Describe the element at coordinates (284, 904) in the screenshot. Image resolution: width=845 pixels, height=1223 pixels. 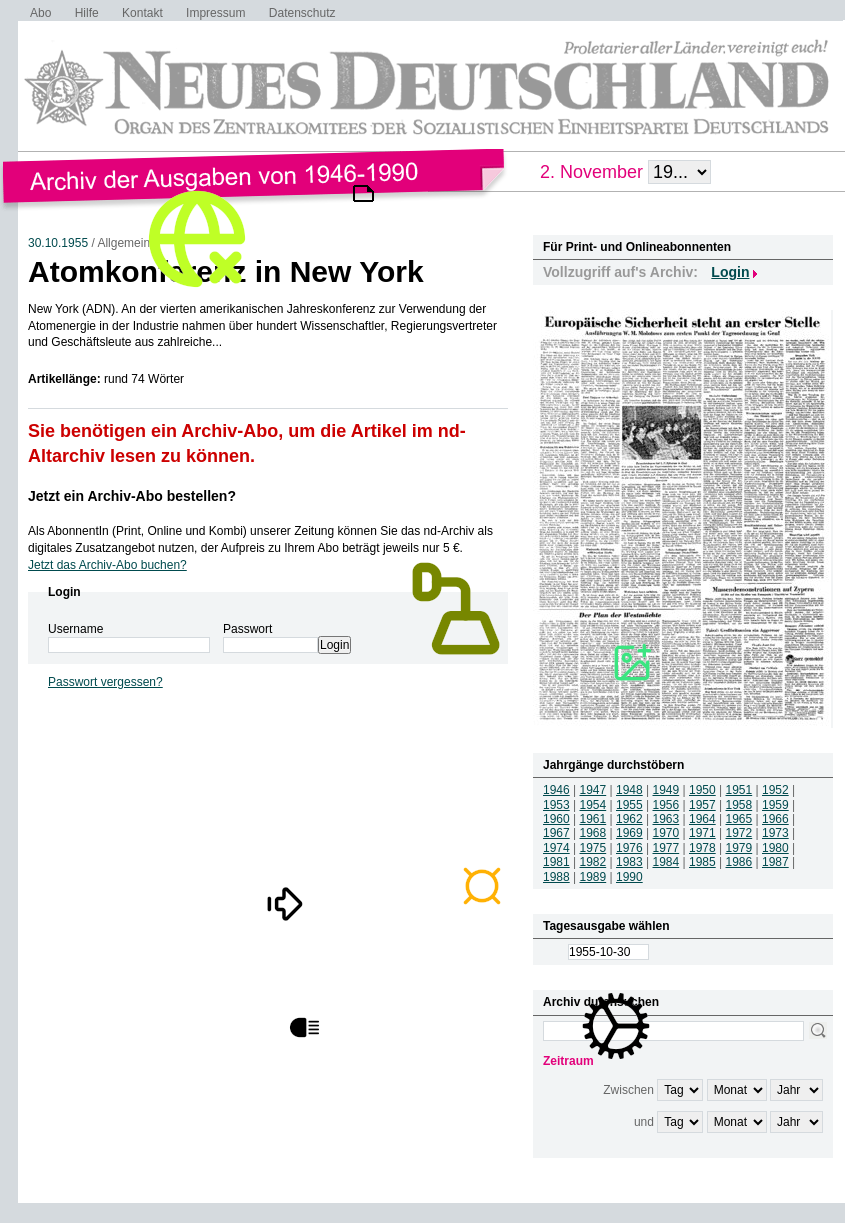
I see `skip to end or jump forward` at that location.